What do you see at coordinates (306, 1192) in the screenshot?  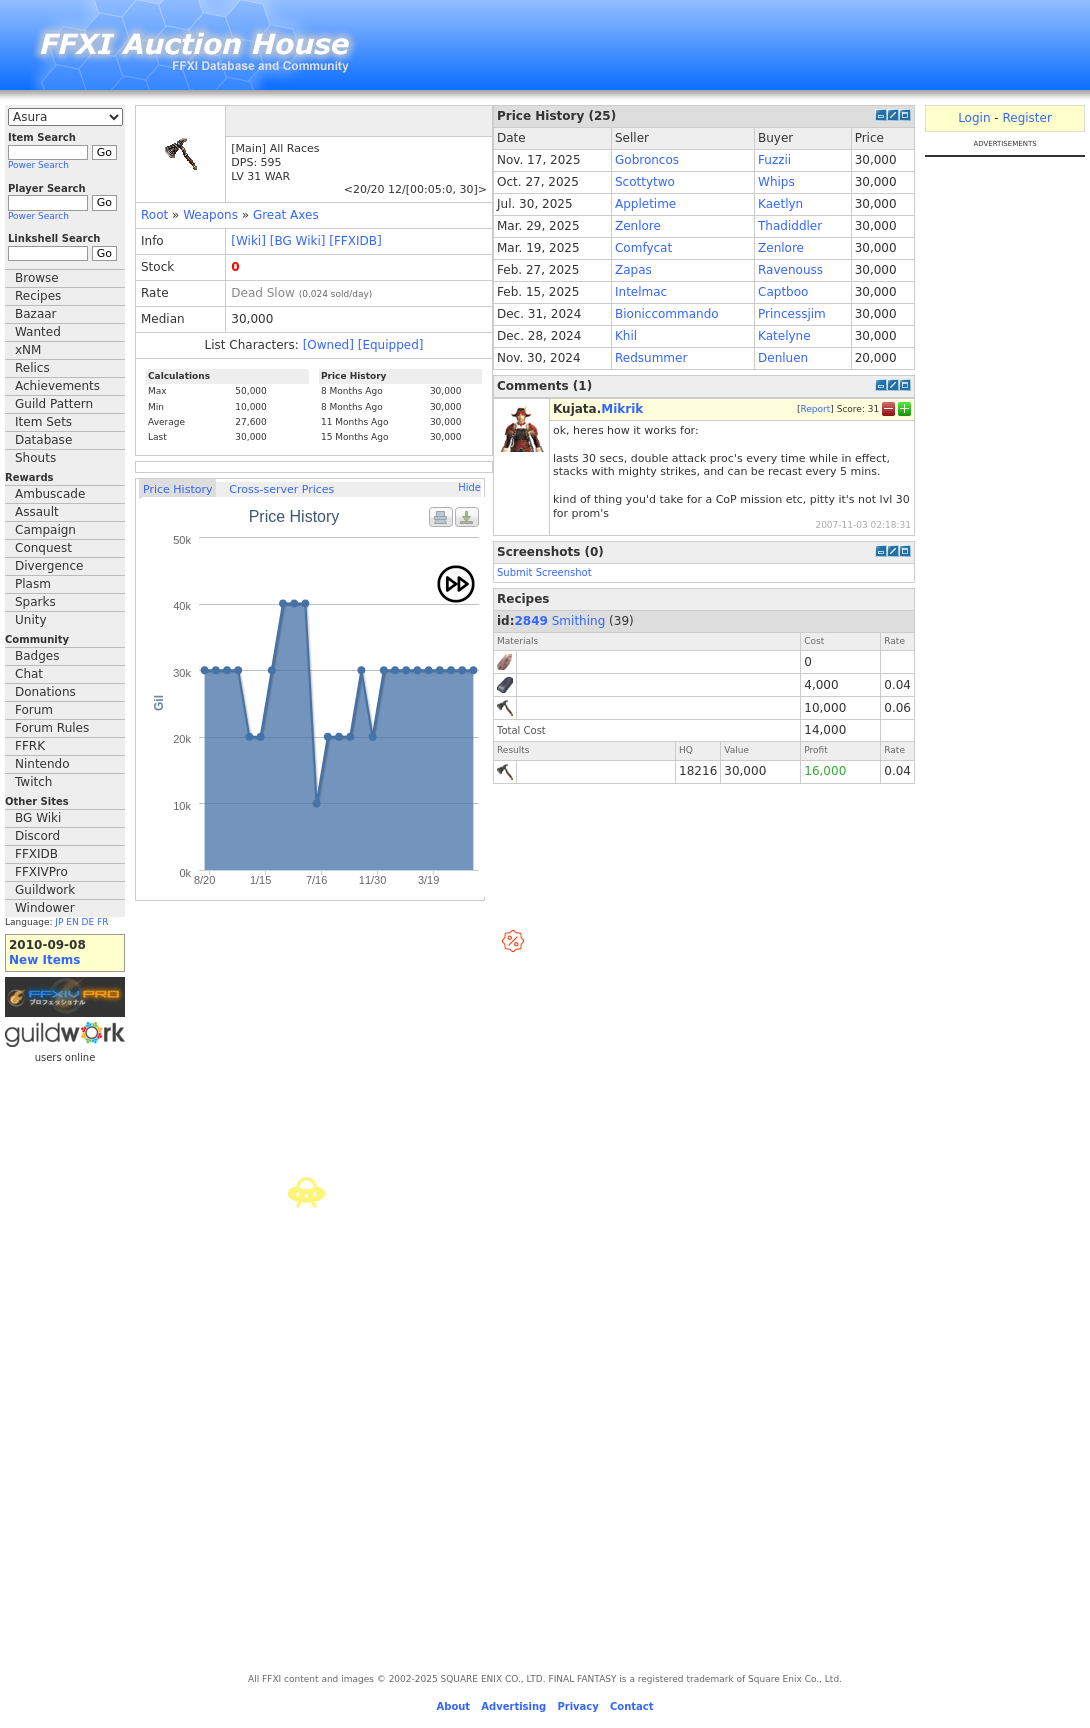 I see `access sci-fi or space-themed content` at bounding box center [306, 1192].